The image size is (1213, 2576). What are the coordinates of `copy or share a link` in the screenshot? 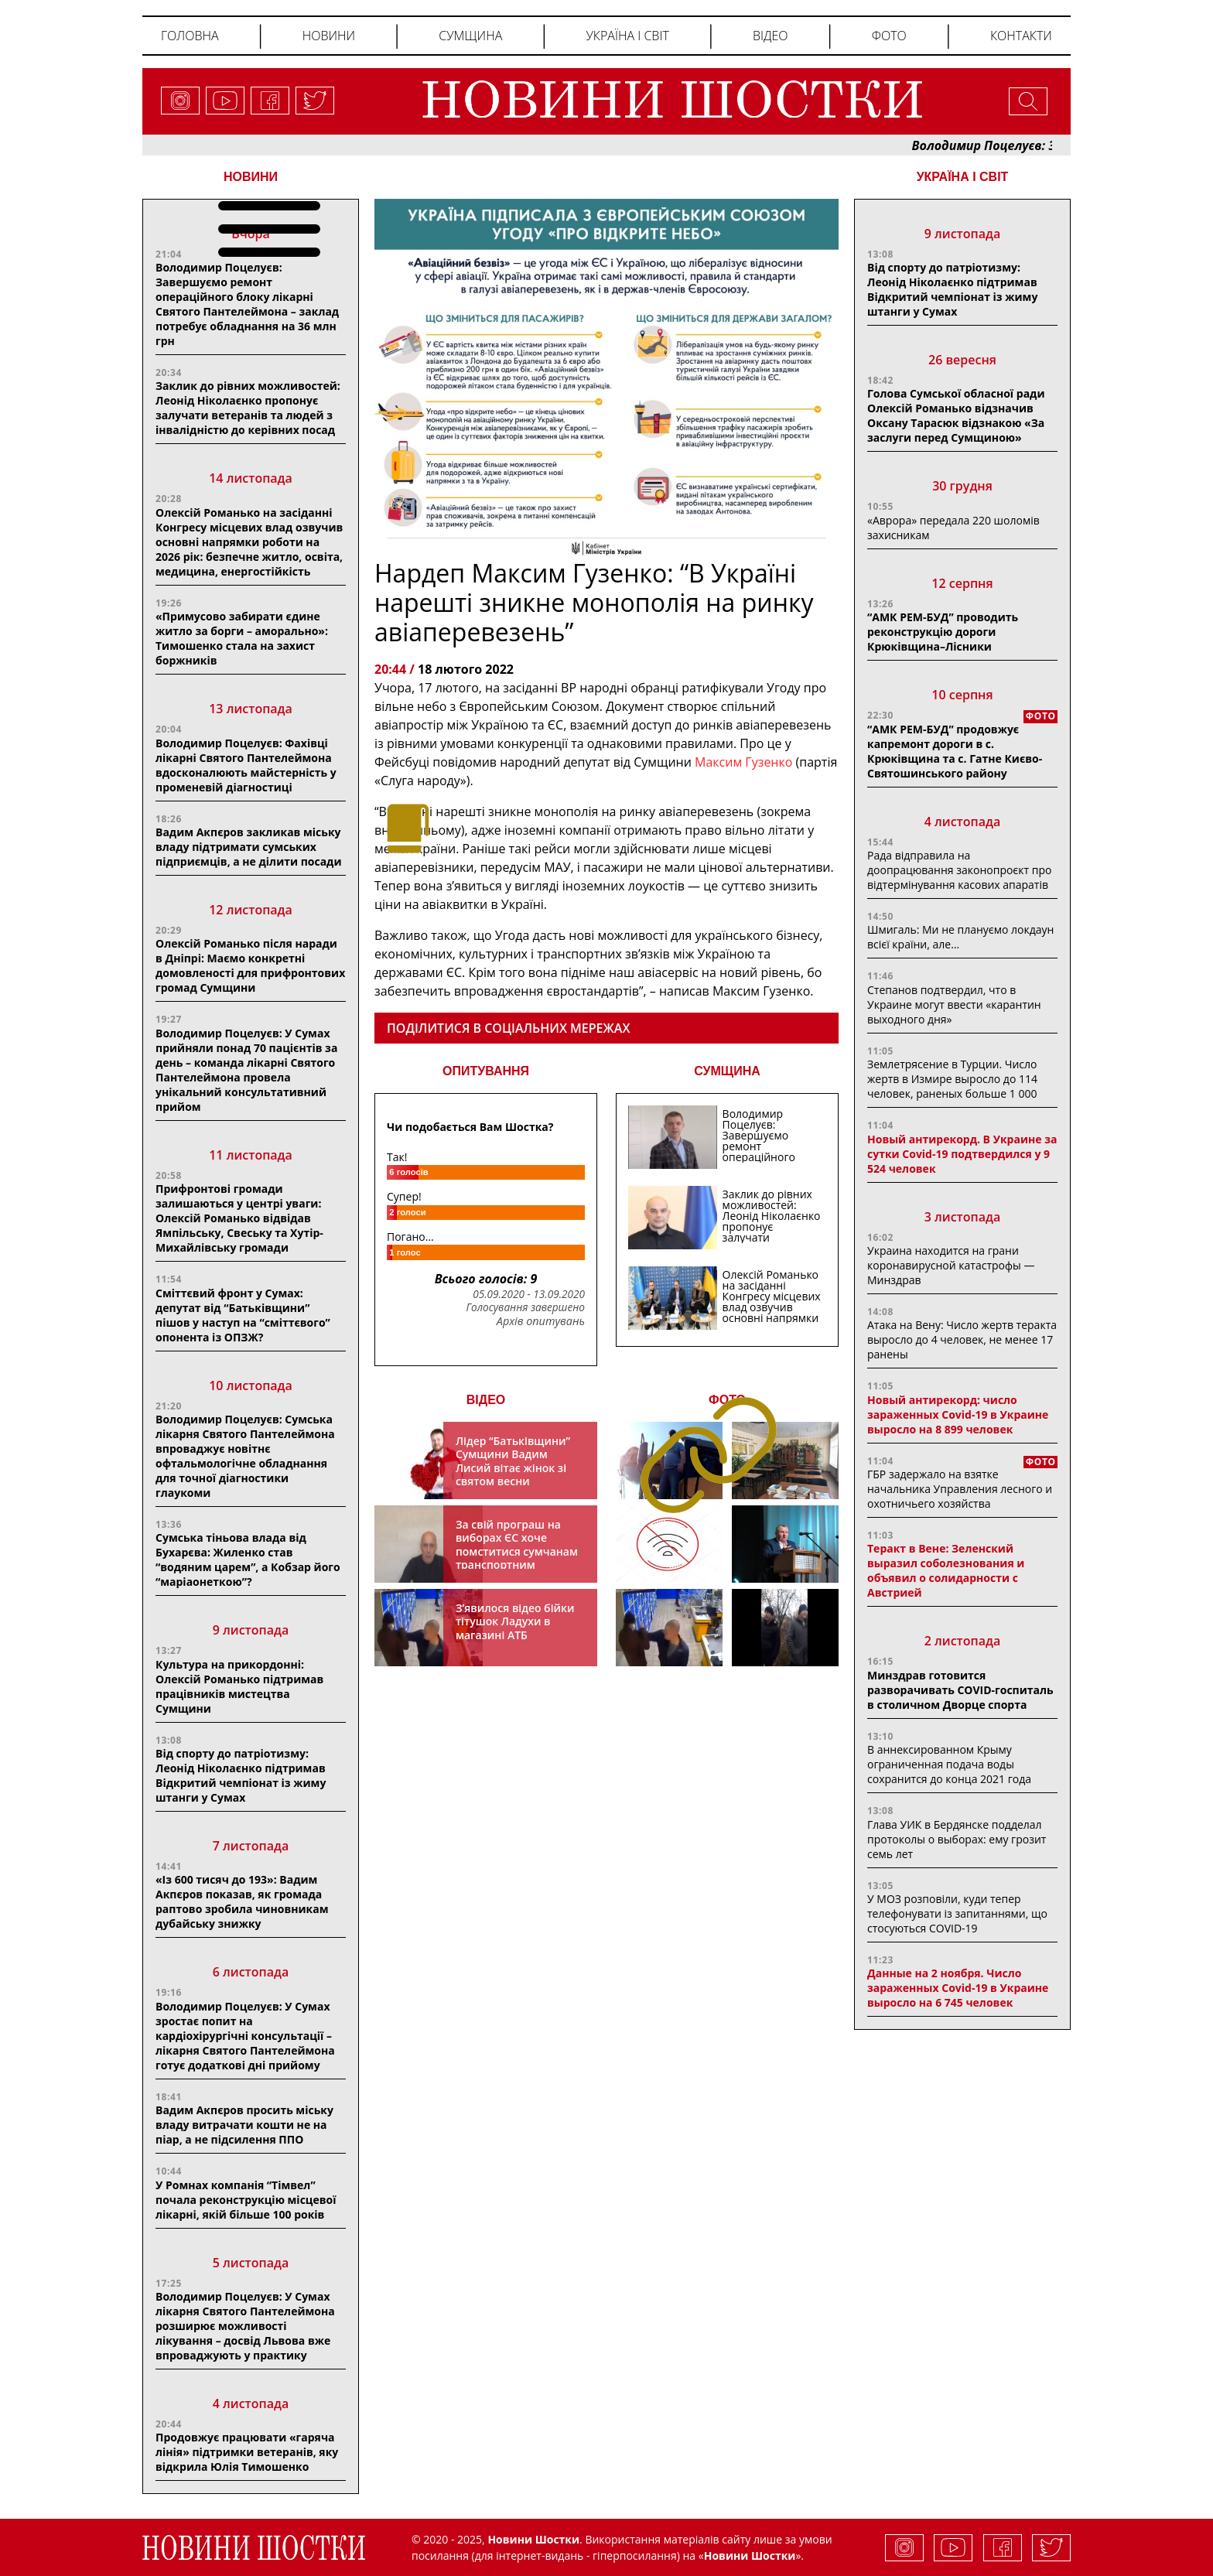 It's located at (709, 1455).